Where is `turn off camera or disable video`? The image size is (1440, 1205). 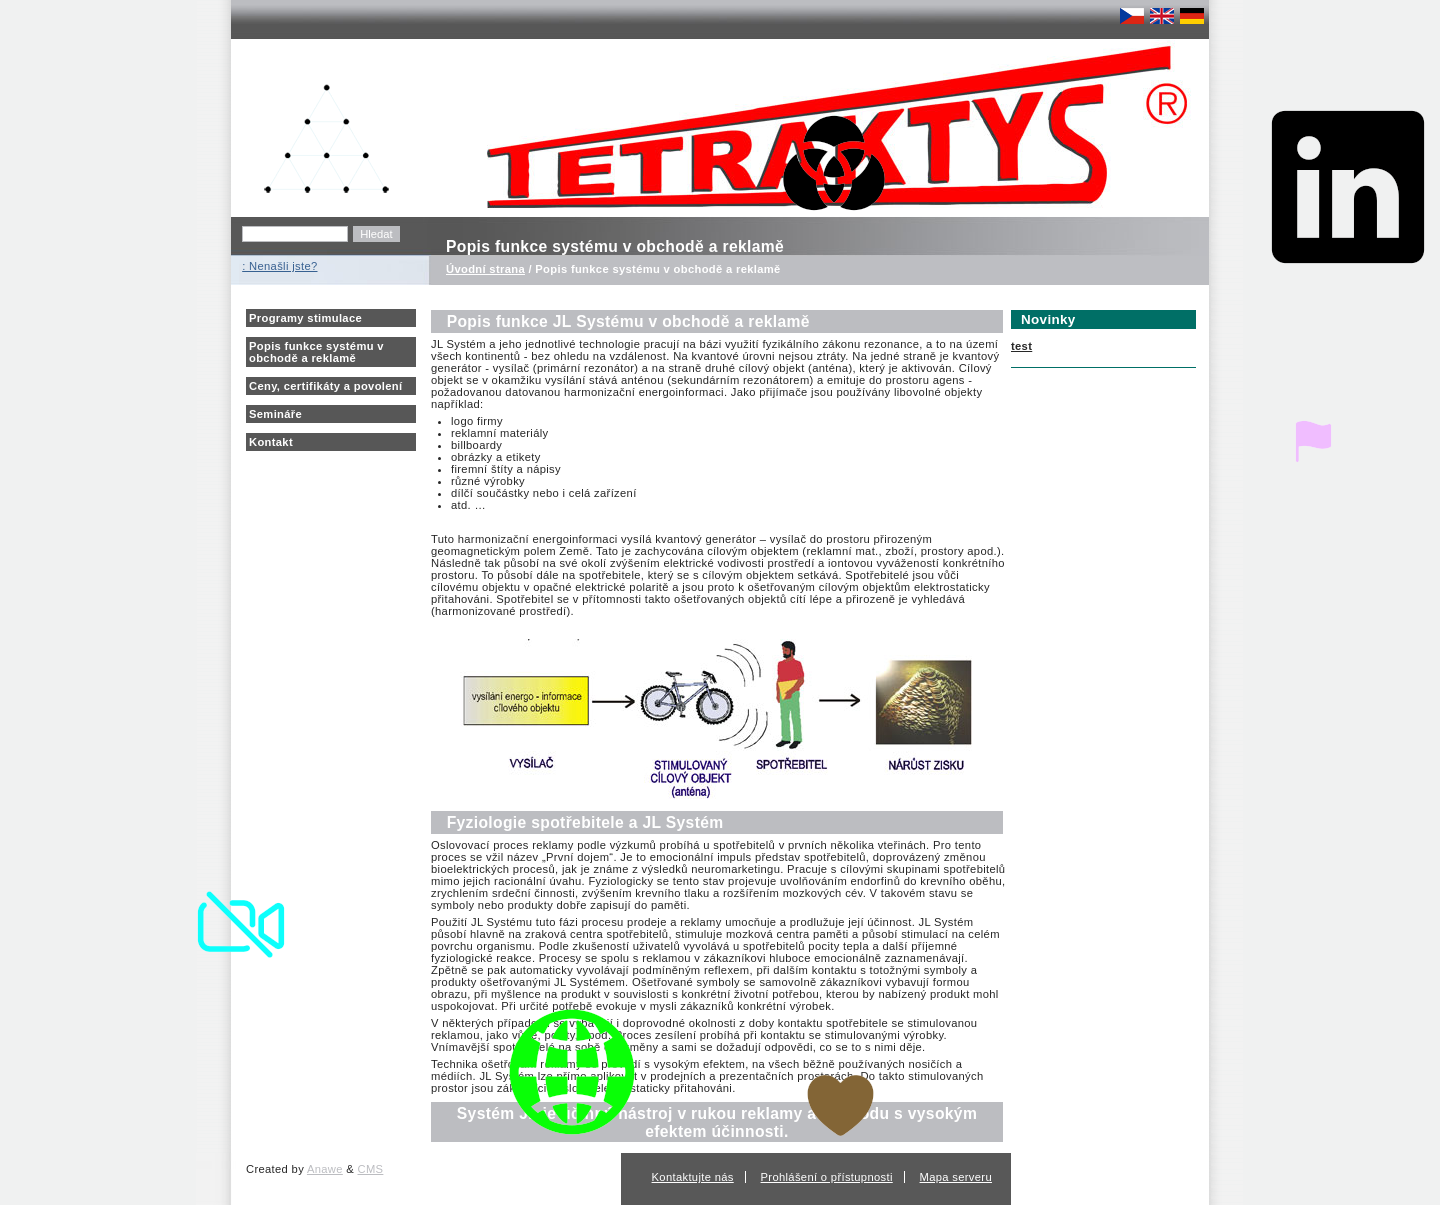
turn off camera or disable video is located at coordinates (241, 926).